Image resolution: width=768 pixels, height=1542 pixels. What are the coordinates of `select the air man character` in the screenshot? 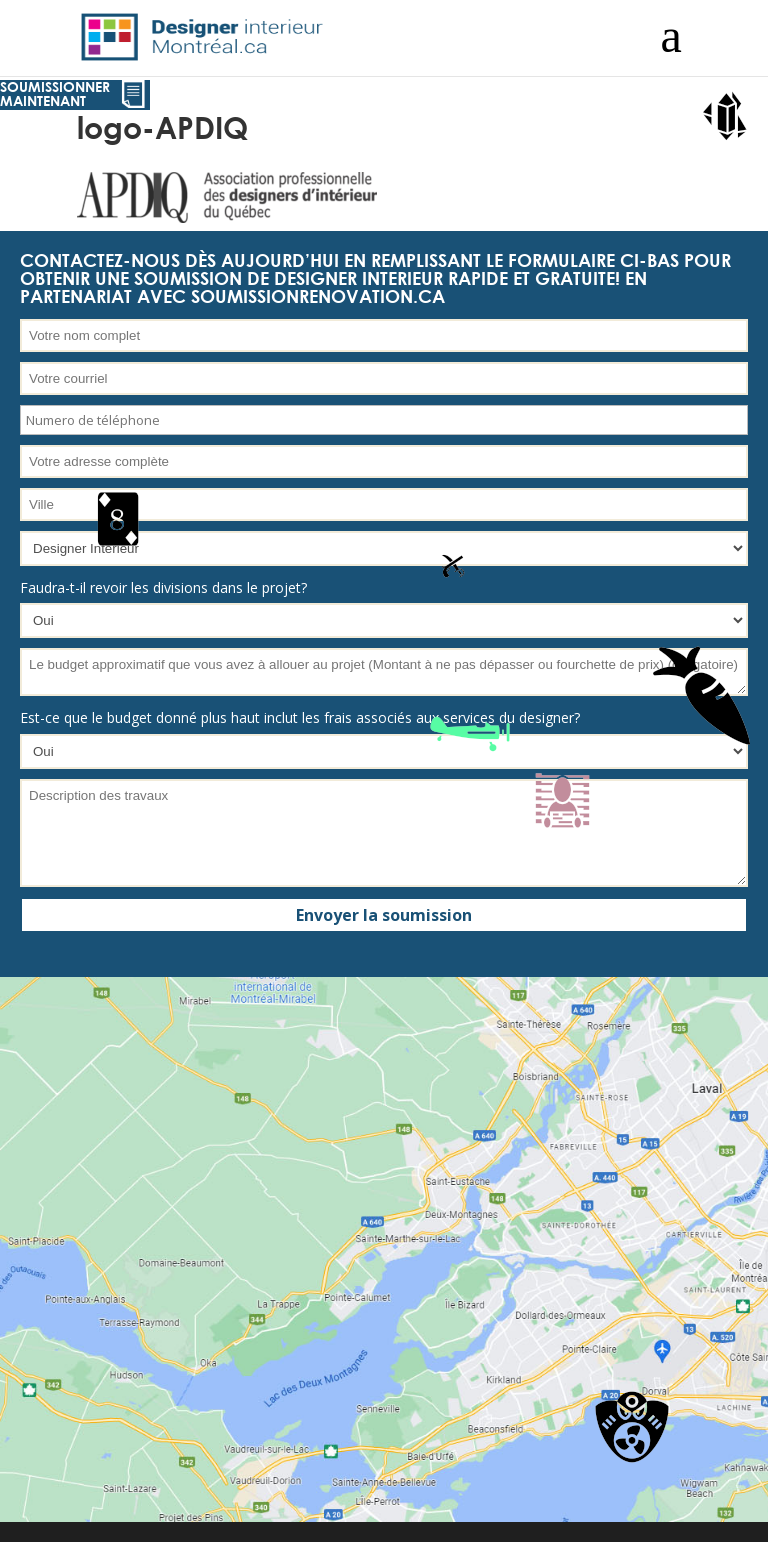 It's located at (632, 1427).